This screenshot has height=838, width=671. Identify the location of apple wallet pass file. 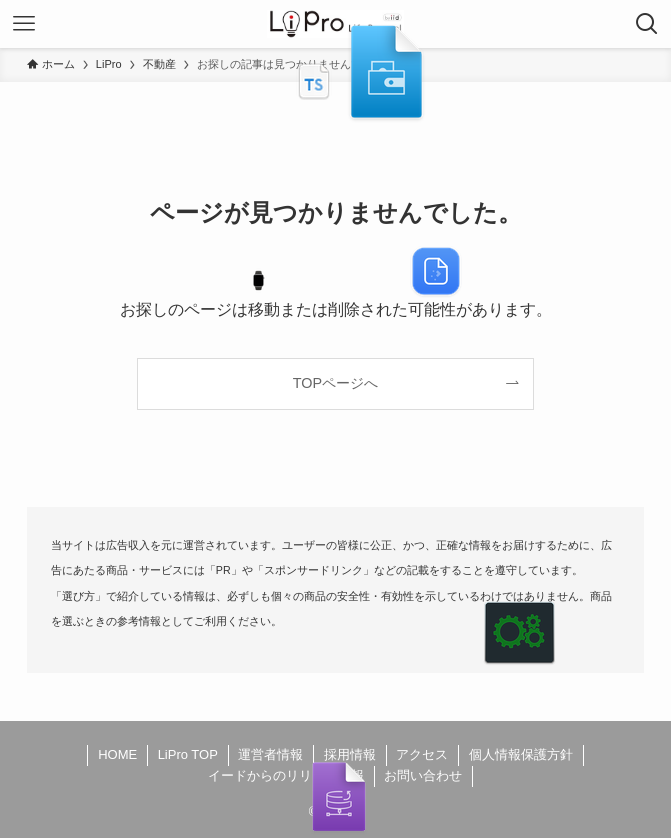
(386, 73).